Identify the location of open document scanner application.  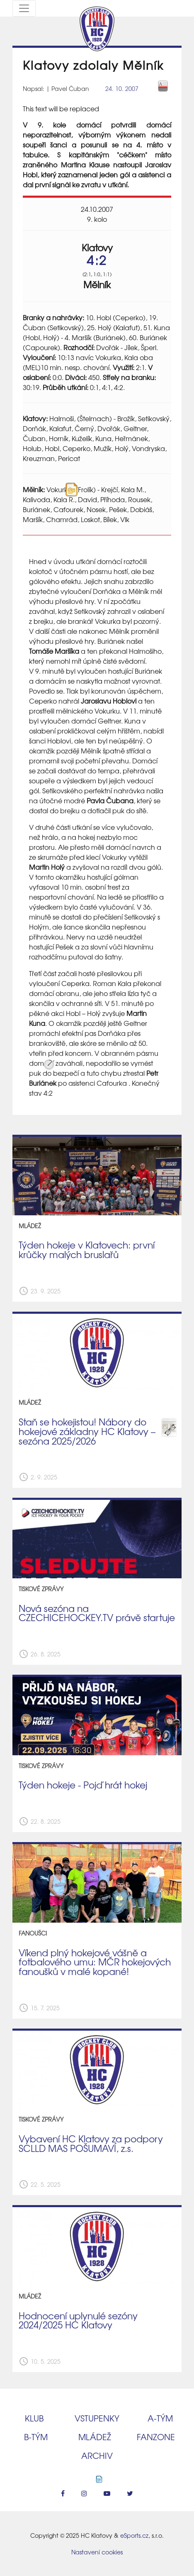
(163, 86).